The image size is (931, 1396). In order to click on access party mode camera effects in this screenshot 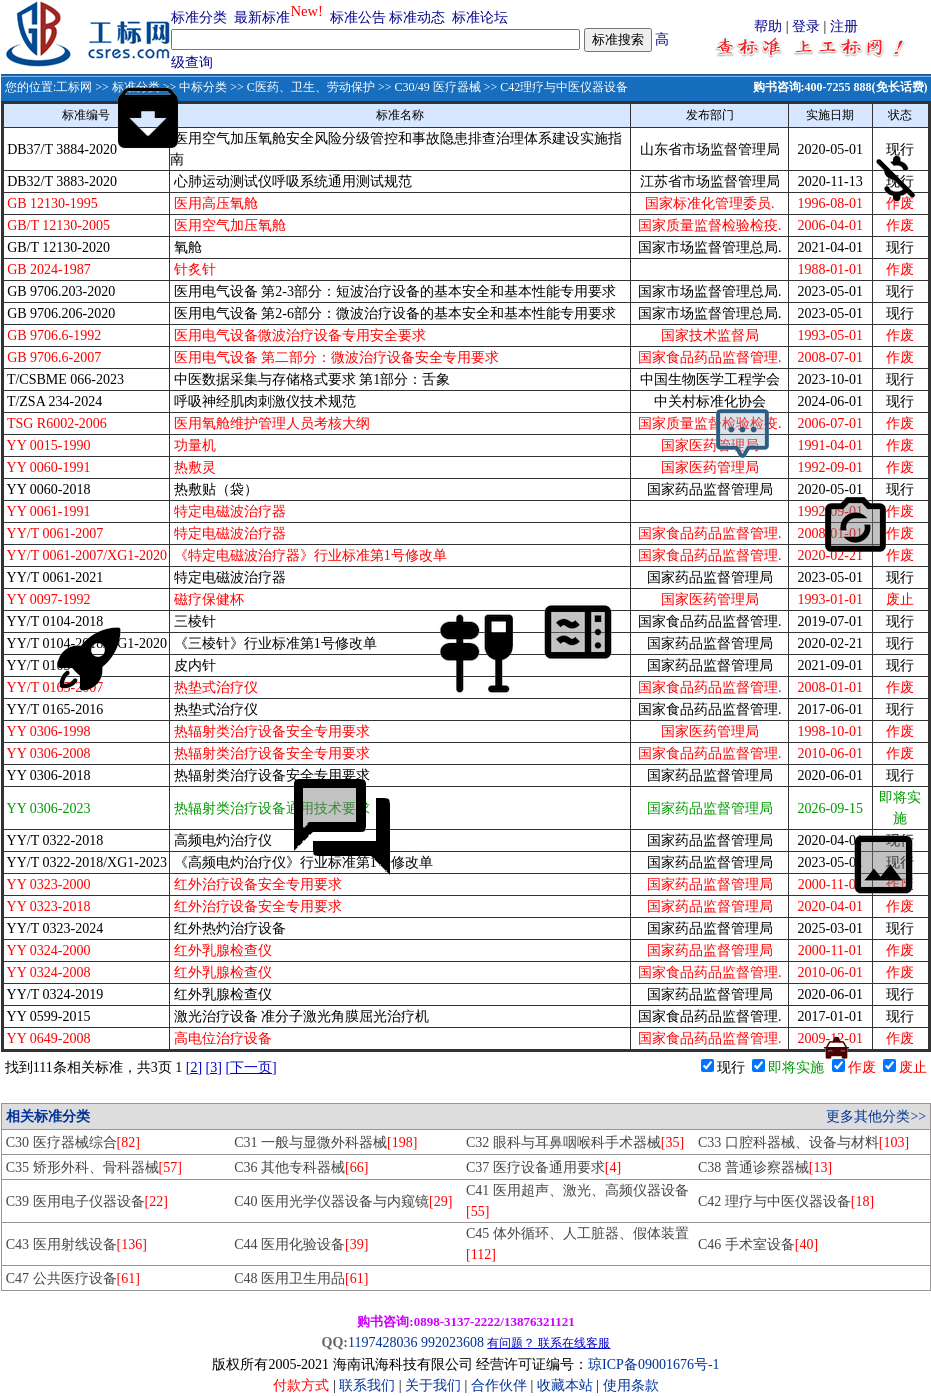, I will do `click(855, 527)`.